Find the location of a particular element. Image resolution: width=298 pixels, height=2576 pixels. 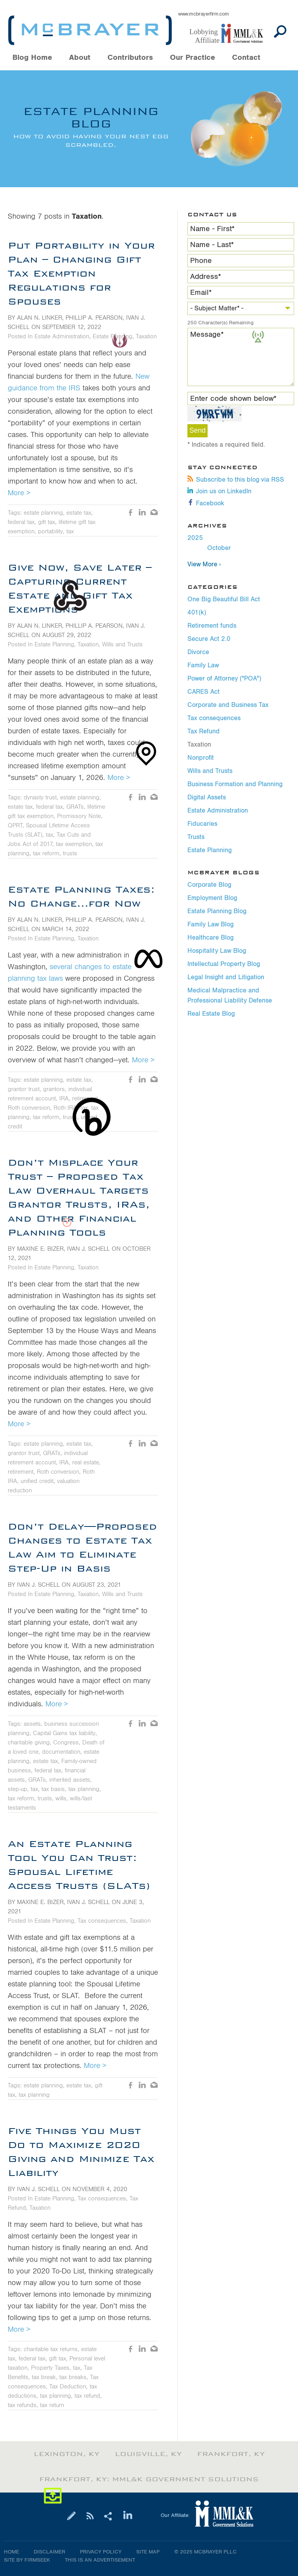

meta company logo is located at coordinates (148, 959).